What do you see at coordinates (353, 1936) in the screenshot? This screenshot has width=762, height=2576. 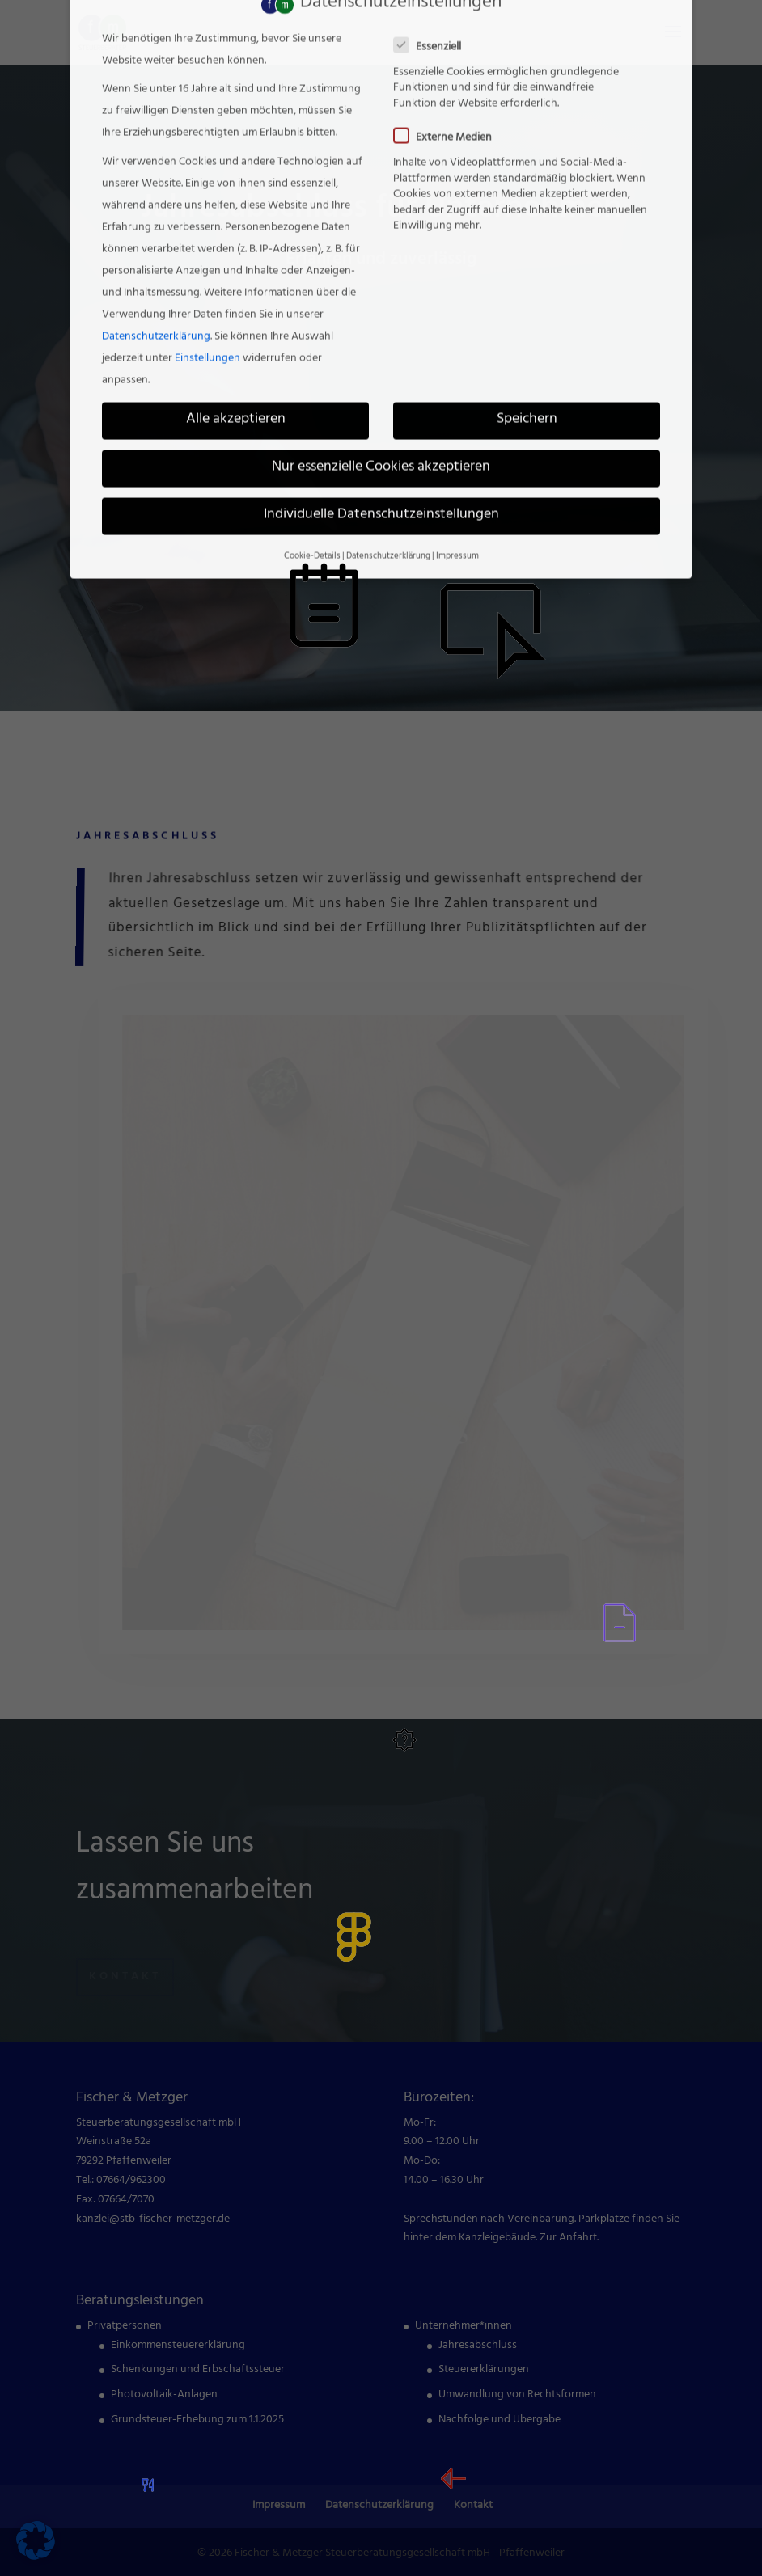 I see `open figma design tool` at bounding box center [353, 1936].